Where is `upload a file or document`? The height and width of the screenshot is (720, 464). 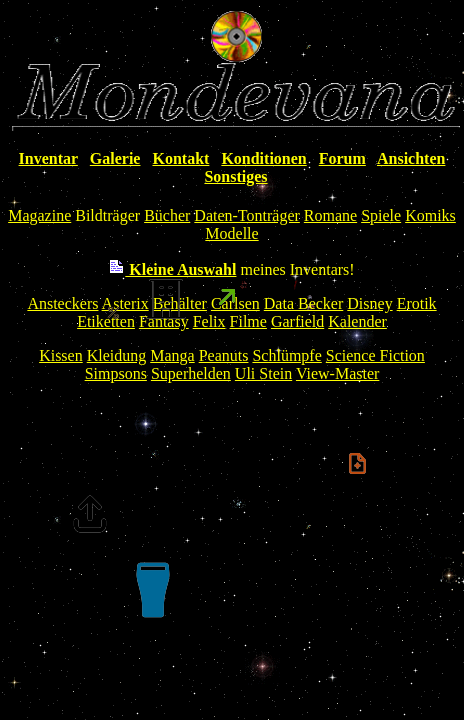
upload a file or document is located at coordinates (90, 514).